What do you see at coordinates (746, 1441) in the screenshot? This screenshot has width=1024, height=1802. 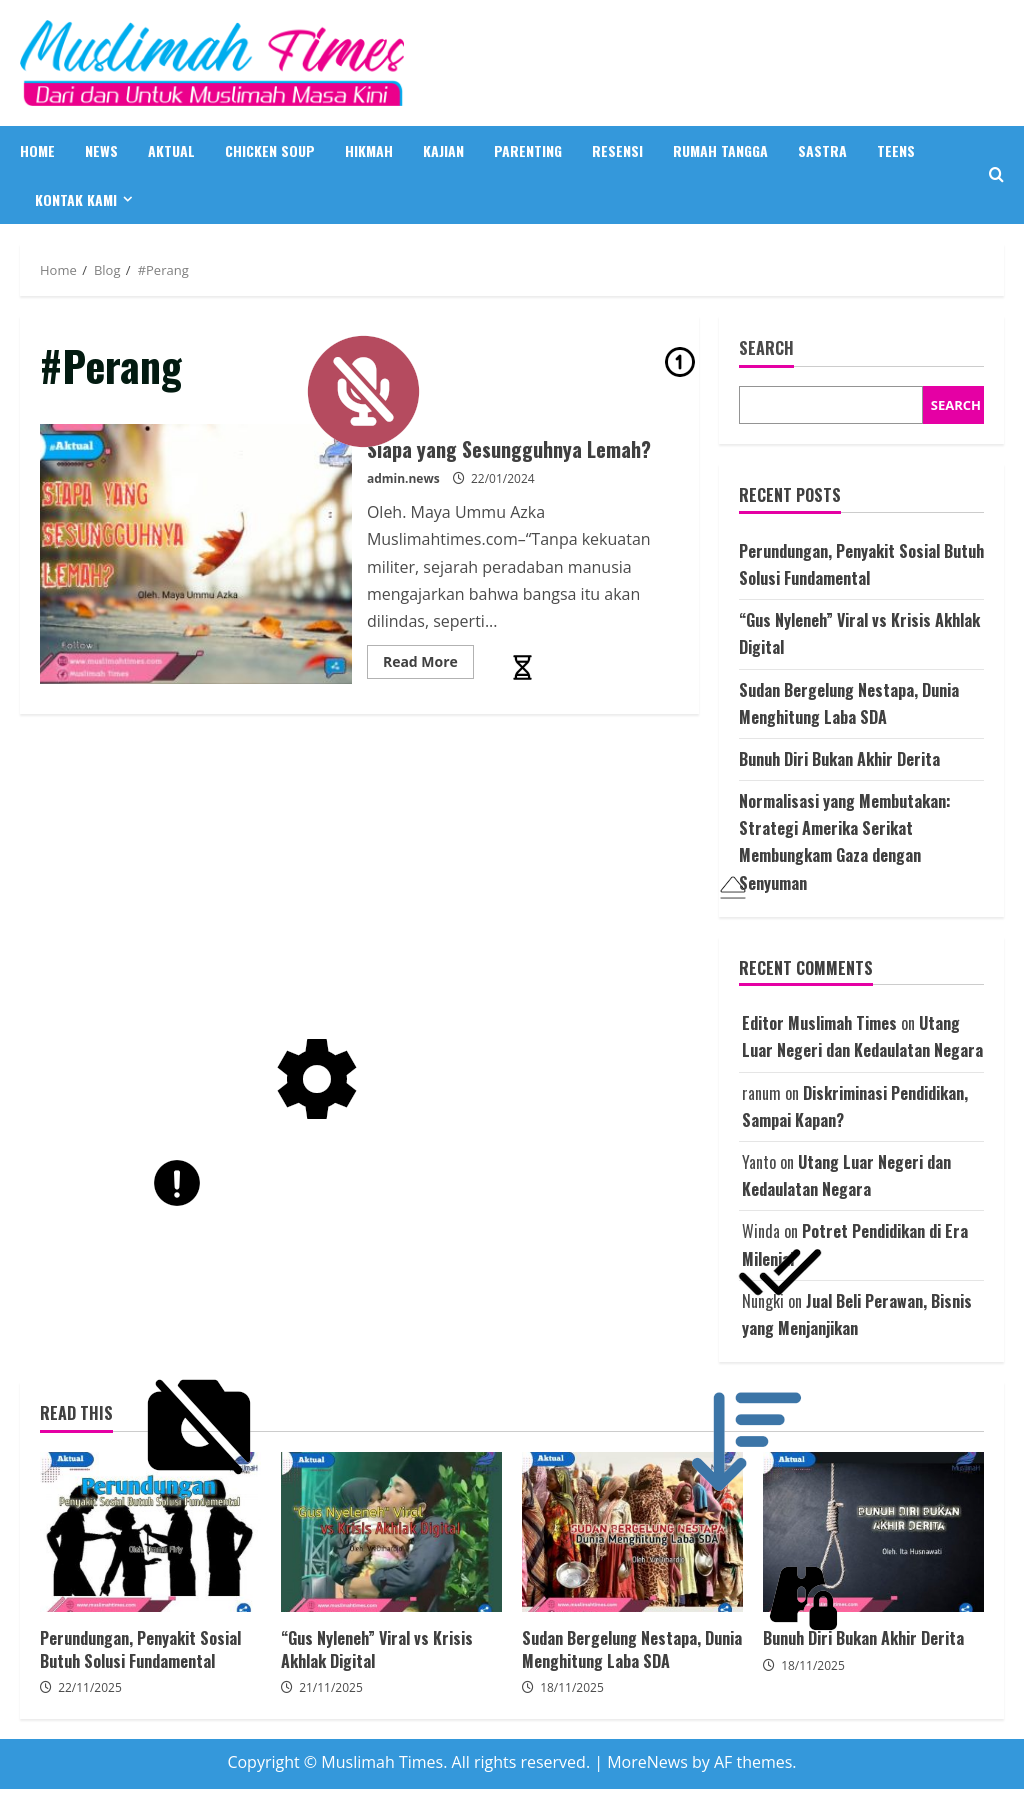 I see `sort list from largest to smallest` at bounding box center [746, 1441].